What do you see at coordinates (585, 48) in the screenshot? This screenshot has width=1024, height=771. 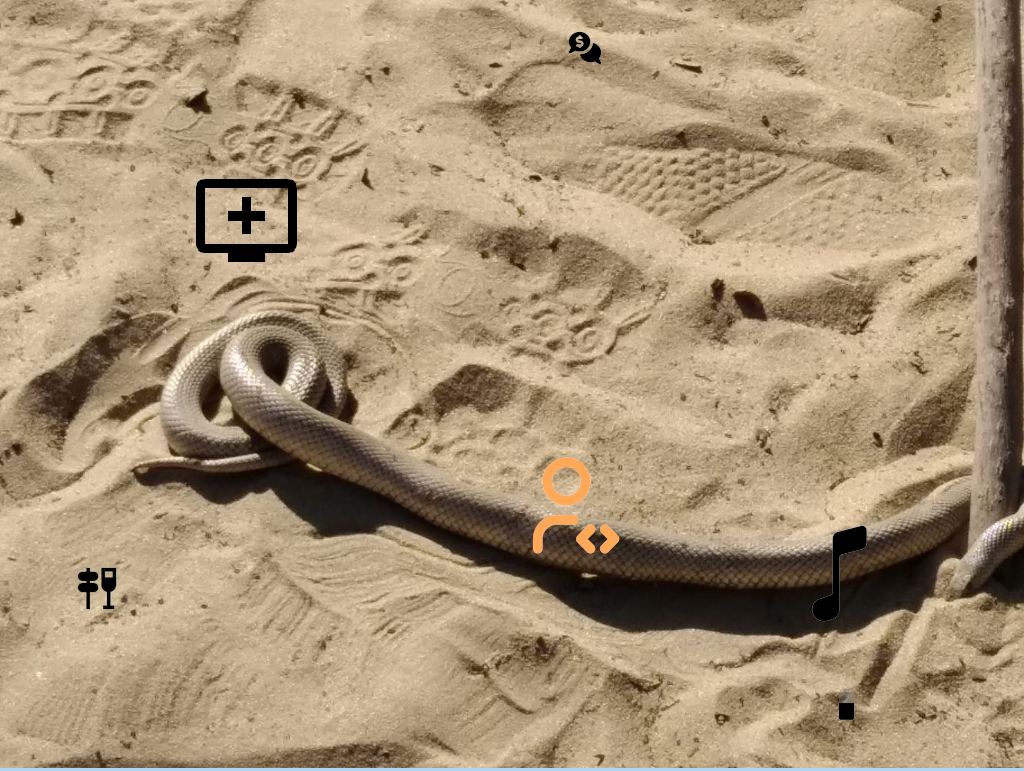 I see `view financial discussions or payment messages` at bounding box center [585, 48].